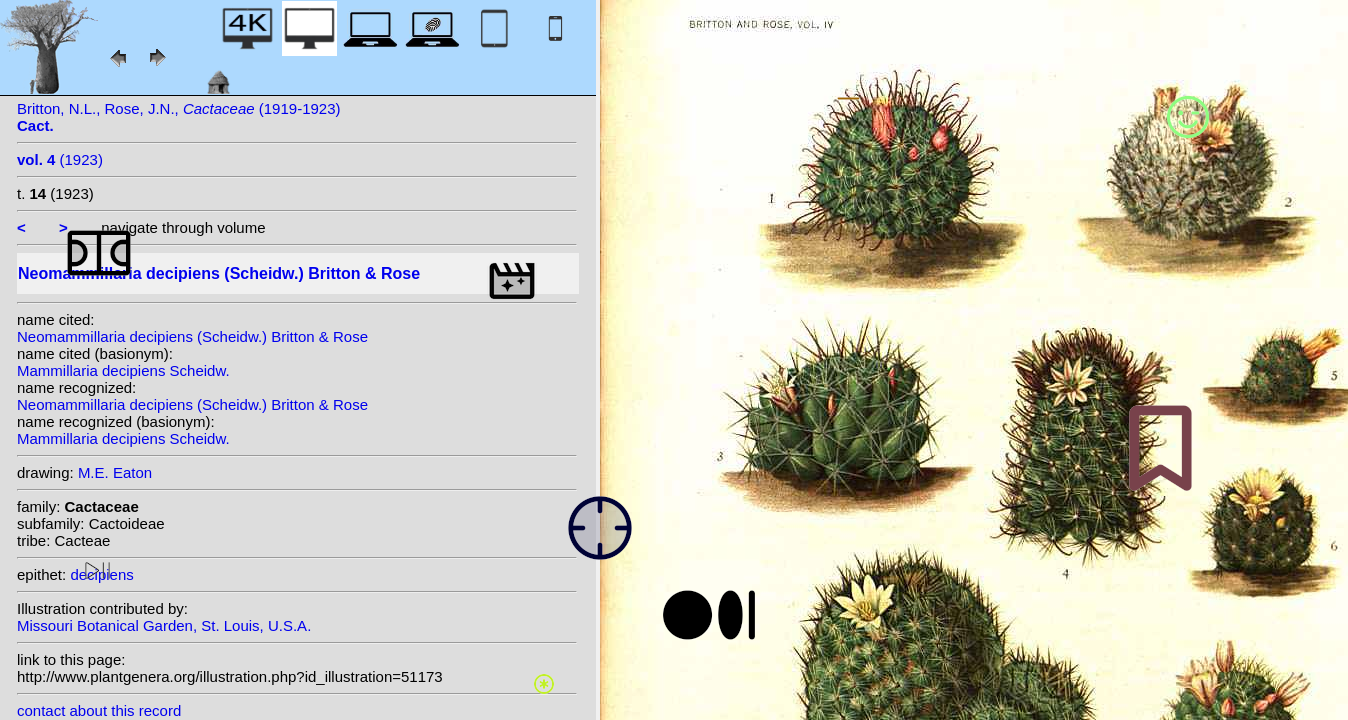  Describe the element at coordinates (97, 570) in the screenshot. I see `toggle between play and pause states` at that location.